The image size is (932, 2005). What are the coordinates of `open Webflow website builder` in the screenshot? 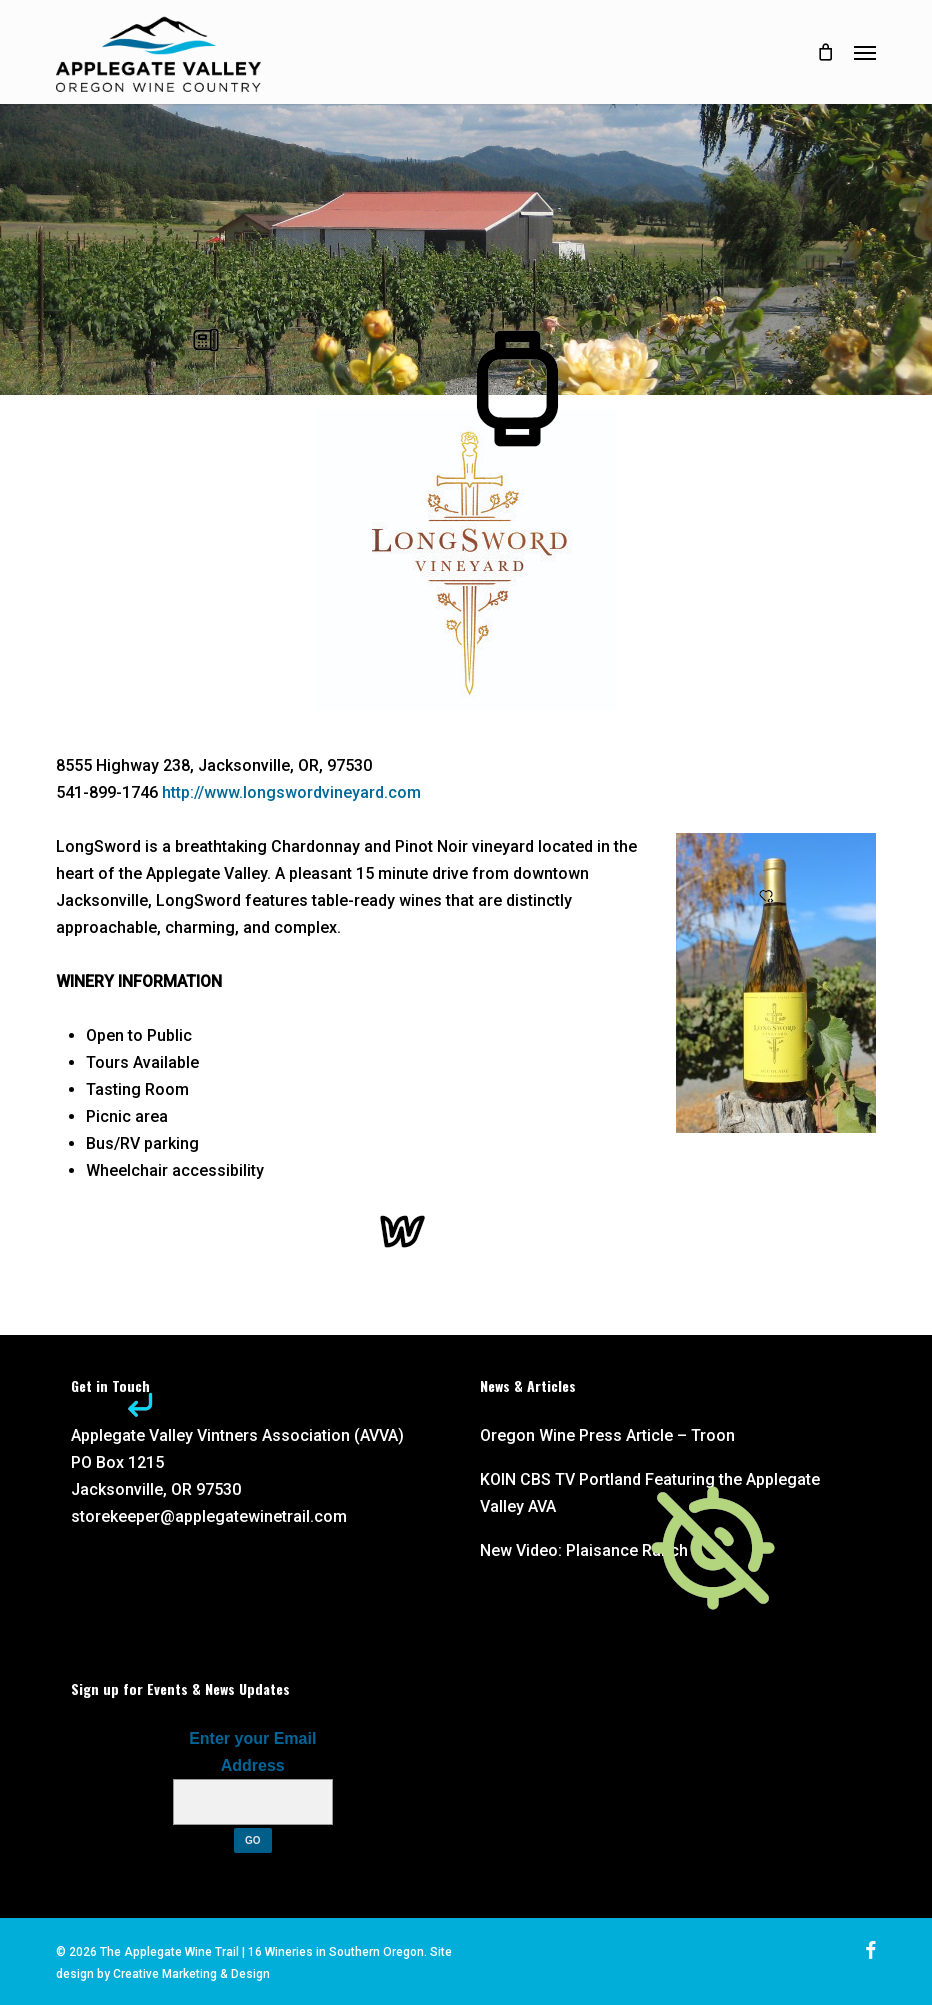 It's located at (401, 1230).